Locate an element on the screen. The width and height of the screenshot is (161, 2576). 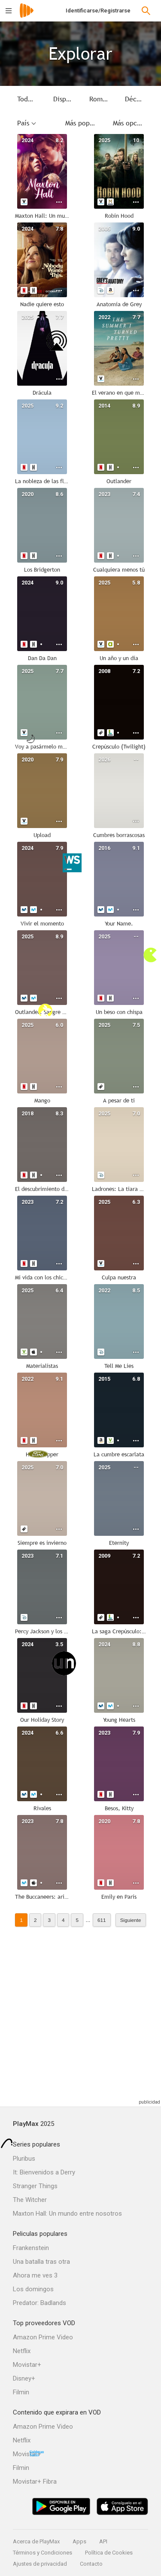
Ford brand or dealership app is located at coordinates (38, 1454).